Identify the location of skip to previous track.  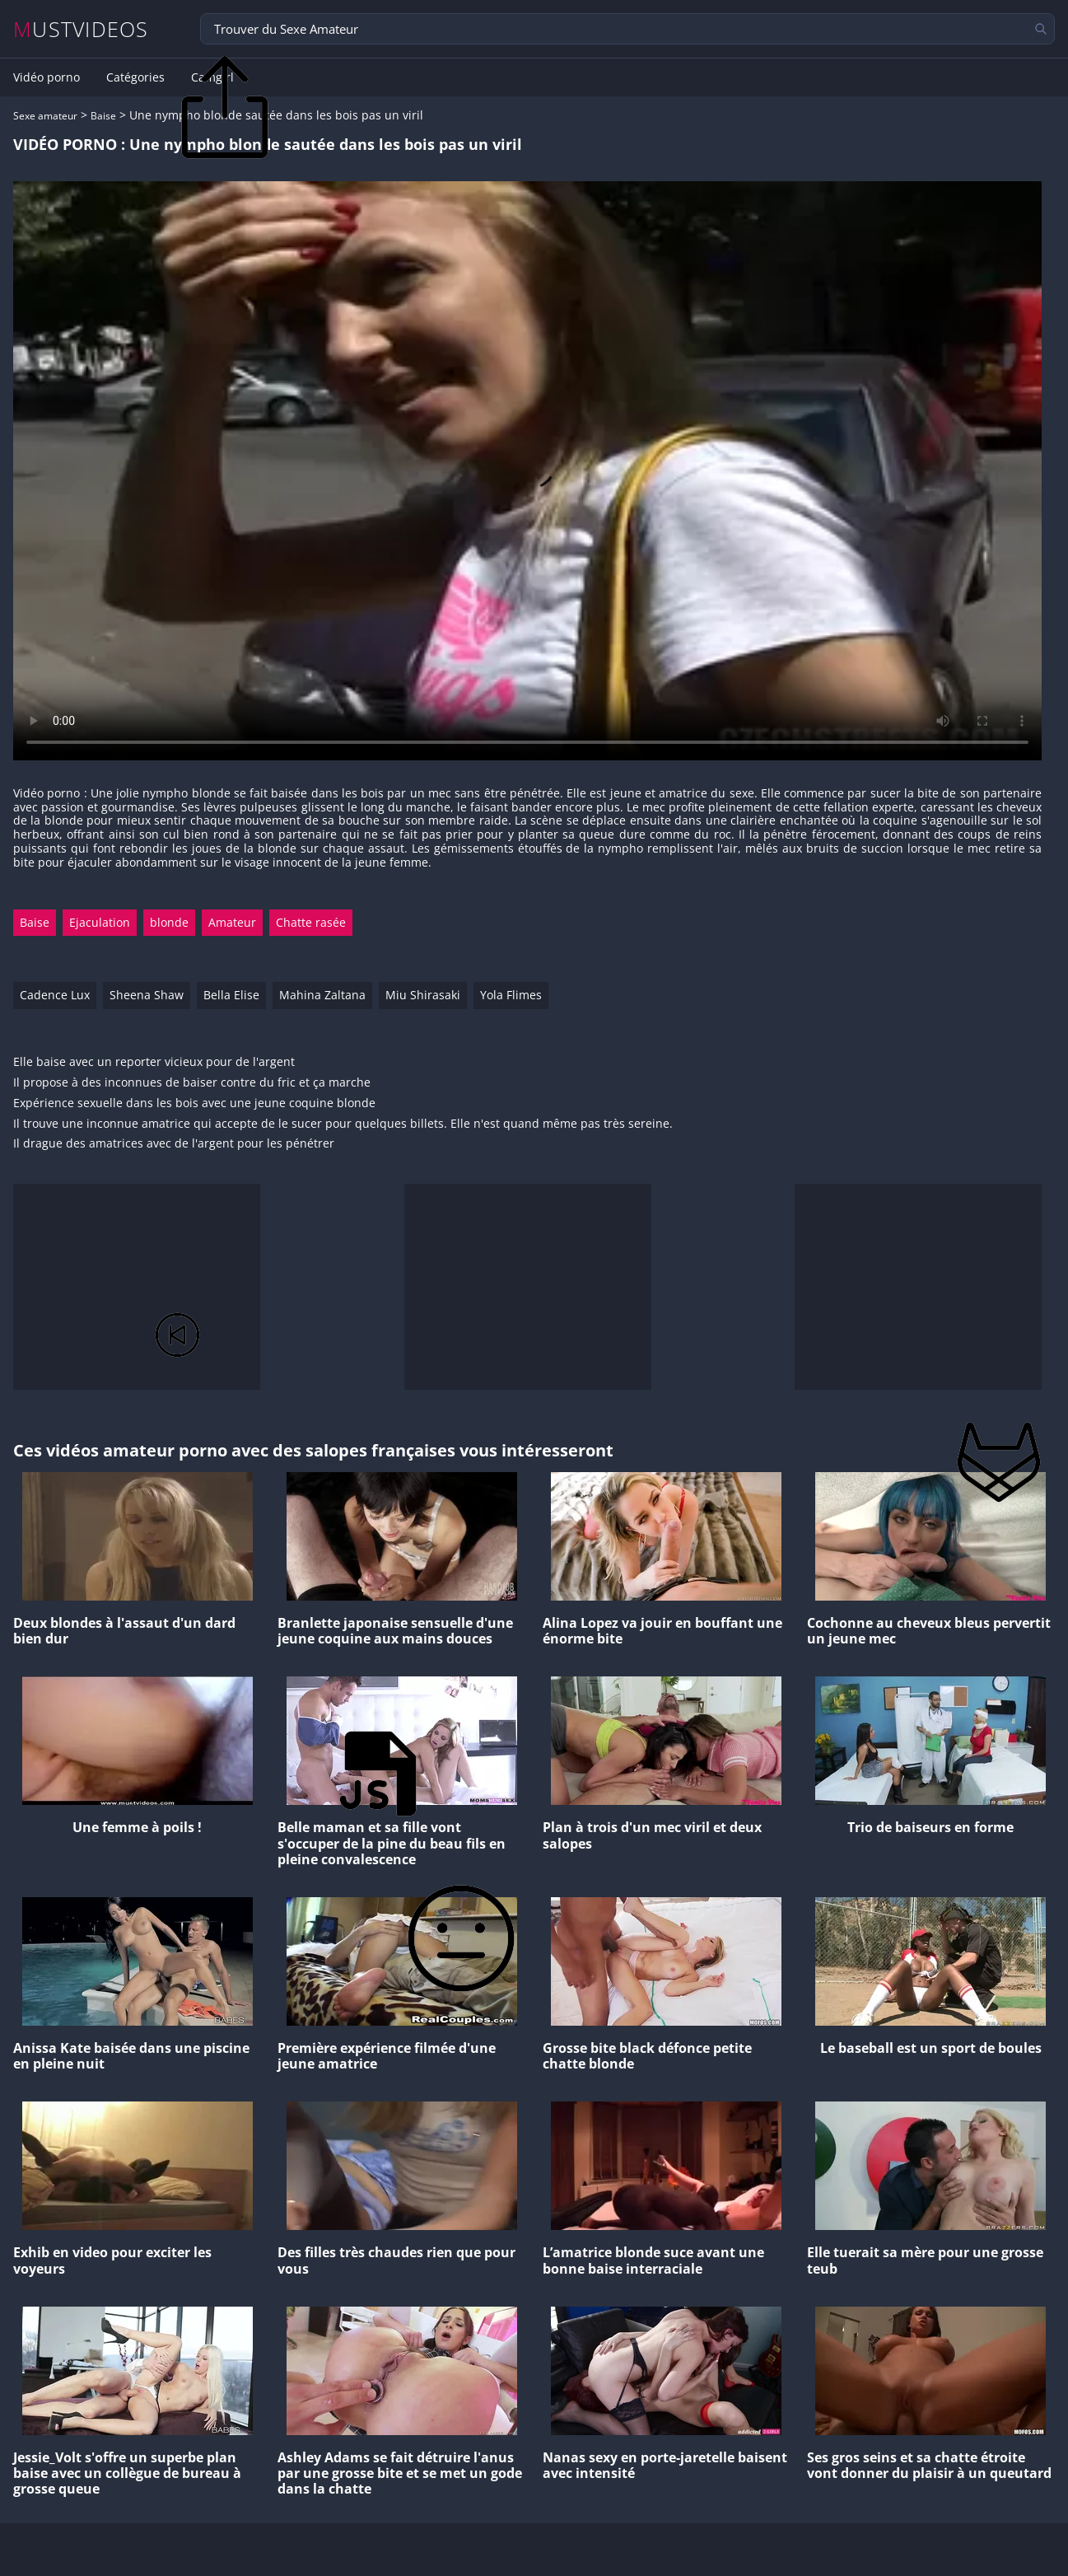
(177, 1335).